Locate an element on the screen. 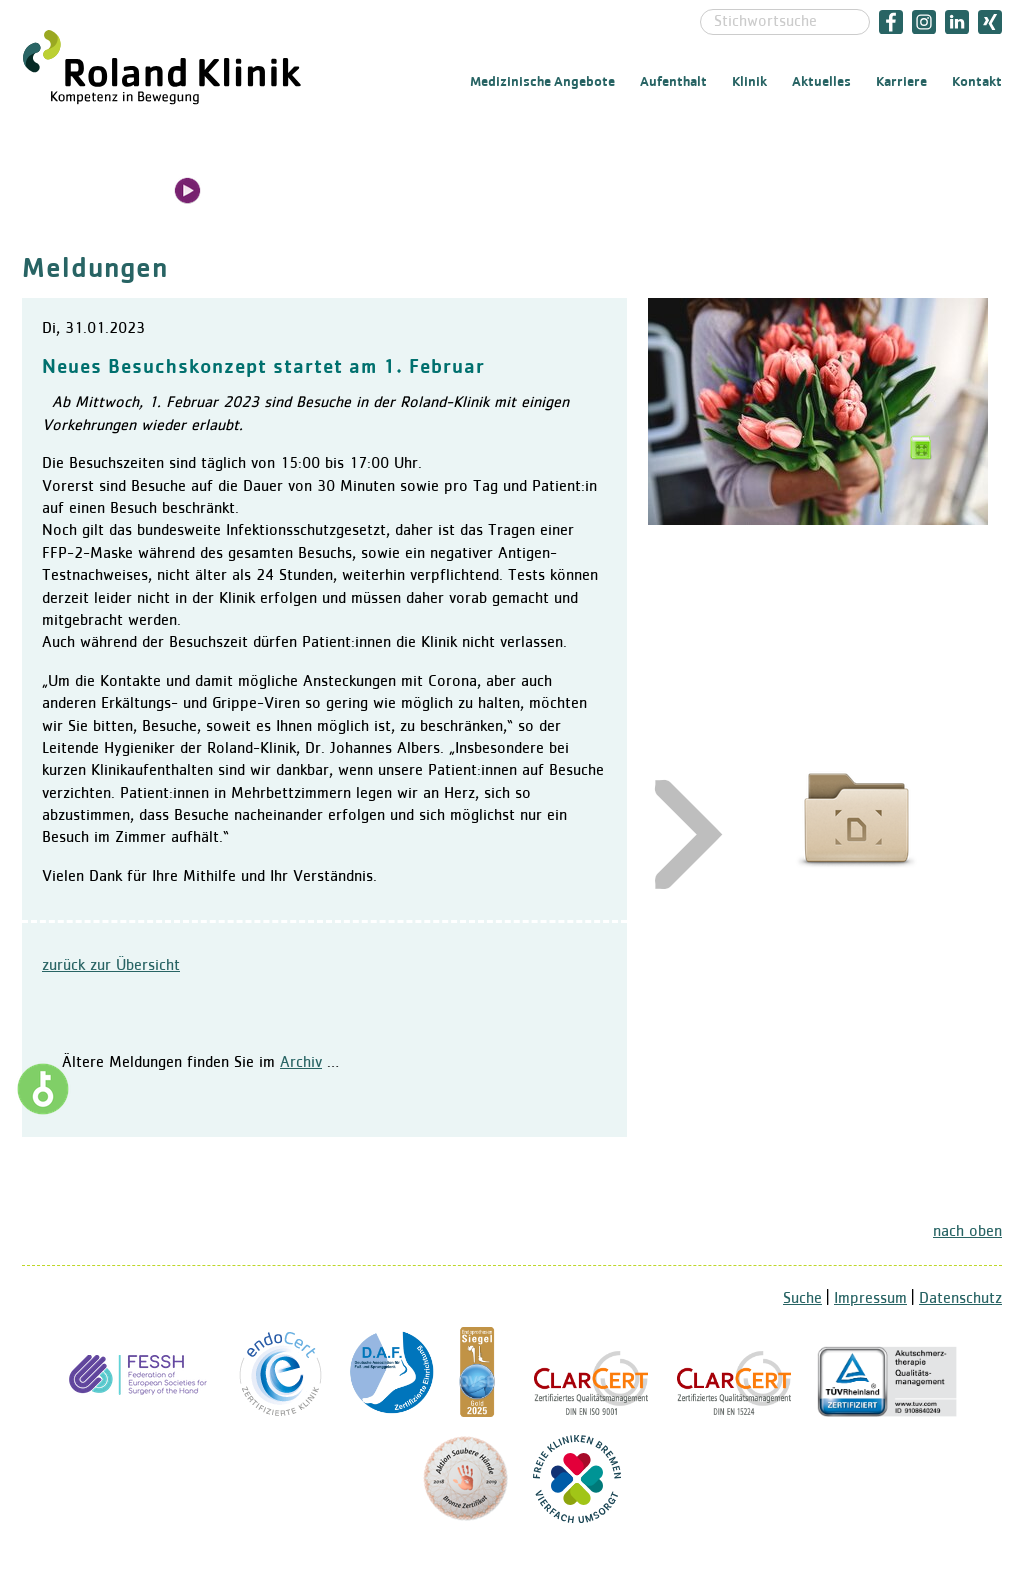 The height and width of the screenshot is (1580, 1024). indicates an unlocked or decrypted file/folder is located at coordinates (43, 1089).